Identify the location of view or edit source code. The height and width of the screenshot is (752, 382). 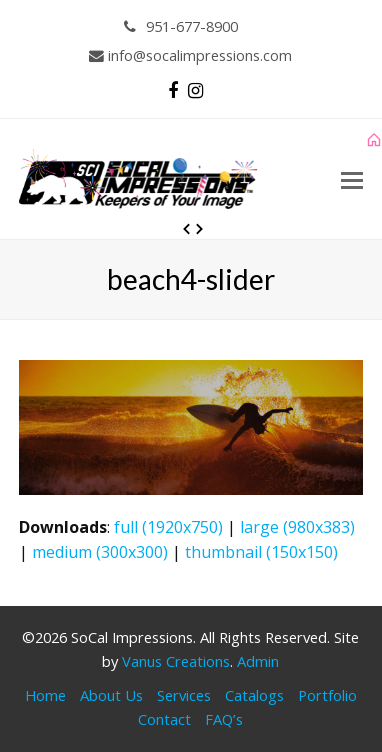
(193, 229).